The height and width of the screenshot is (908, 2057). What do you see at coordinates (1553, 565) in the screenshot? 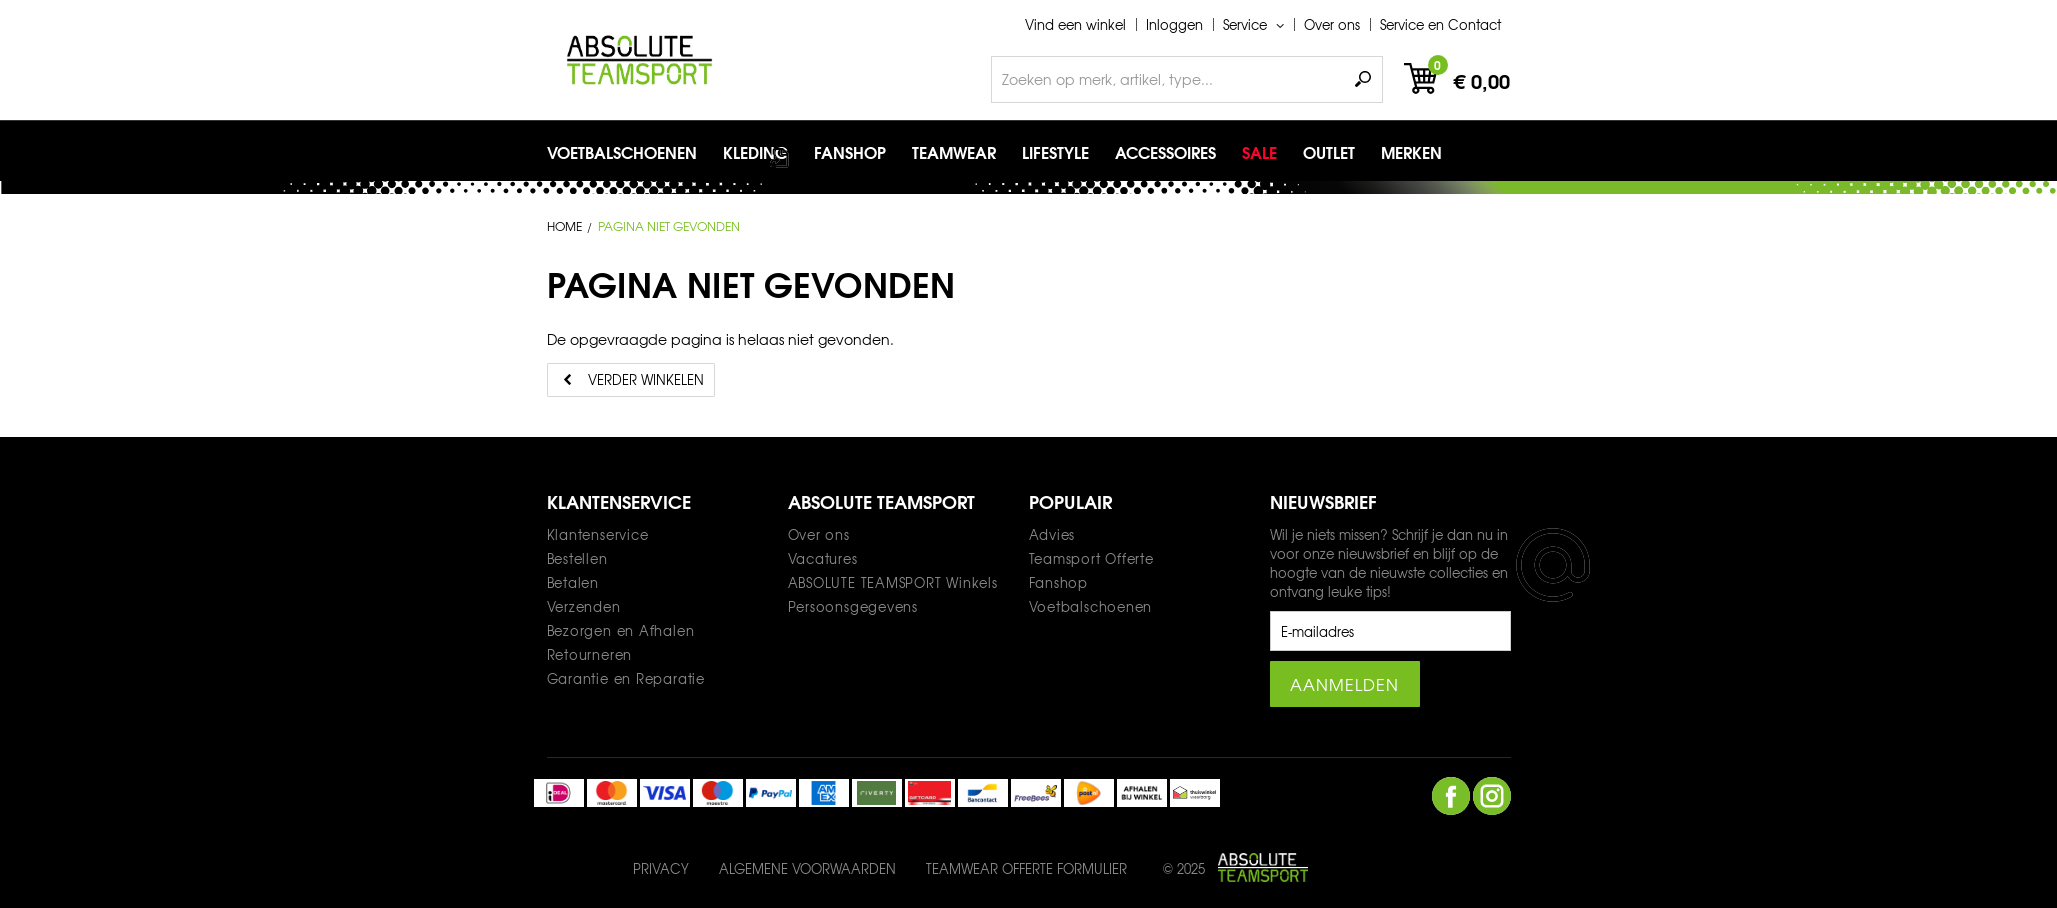
I see `mention or tag a user` at bounding box center [1553, 565].